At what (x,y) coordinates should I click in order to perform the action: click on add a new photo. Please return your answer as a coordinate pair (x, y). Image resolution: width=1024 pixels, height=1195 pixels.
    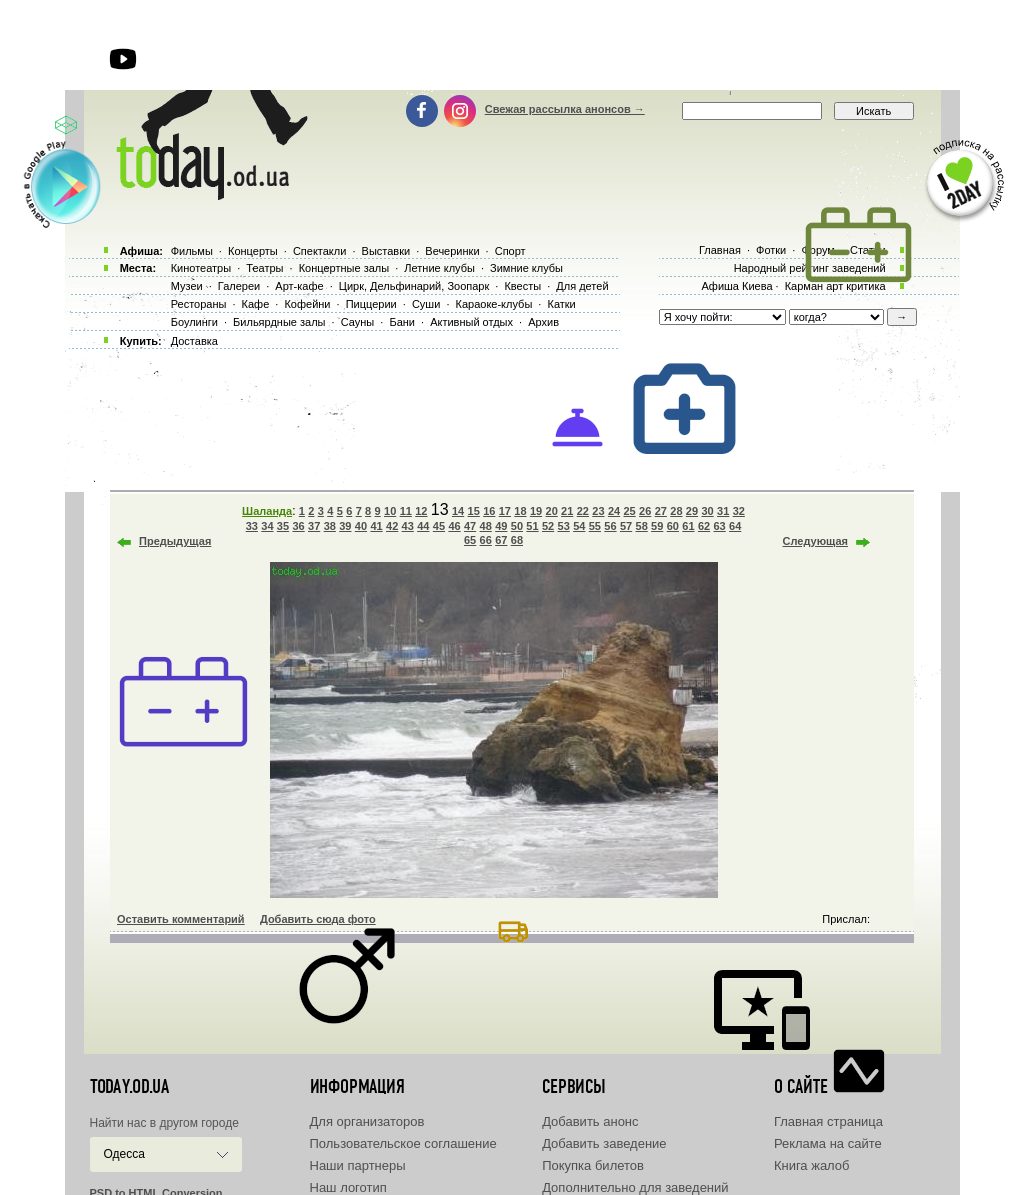
    Looking at the image, I should click on (684, 410).